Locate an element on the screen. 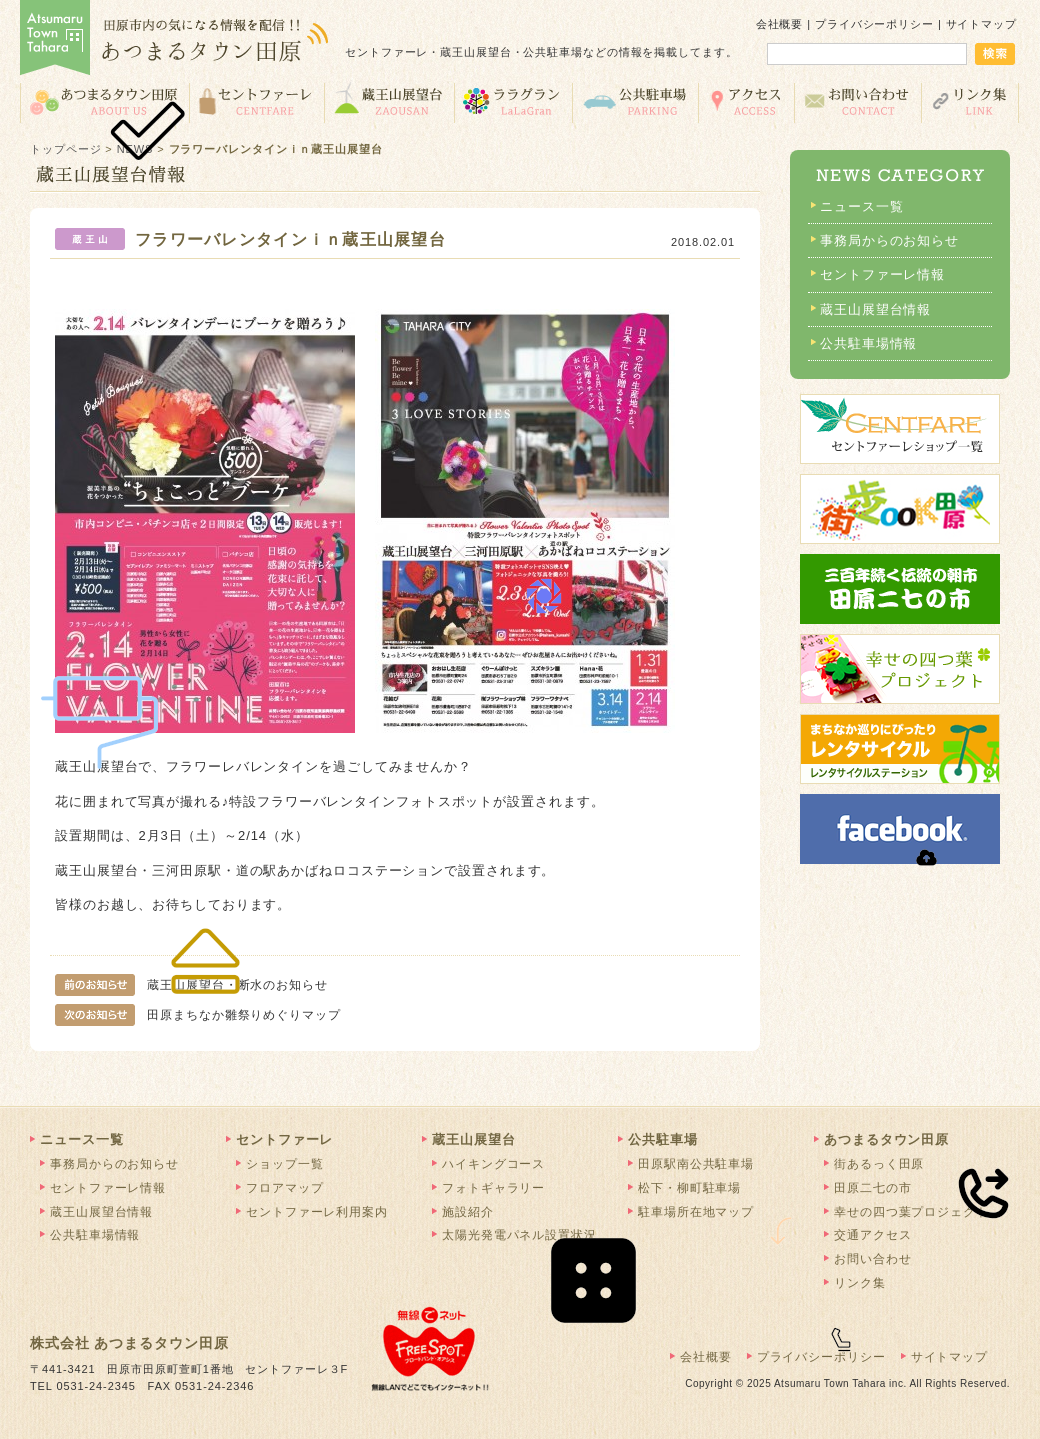 The width and height of the screenshot is (1040, 1439). upload a file to the cloud is located at coordinates (926, 857).